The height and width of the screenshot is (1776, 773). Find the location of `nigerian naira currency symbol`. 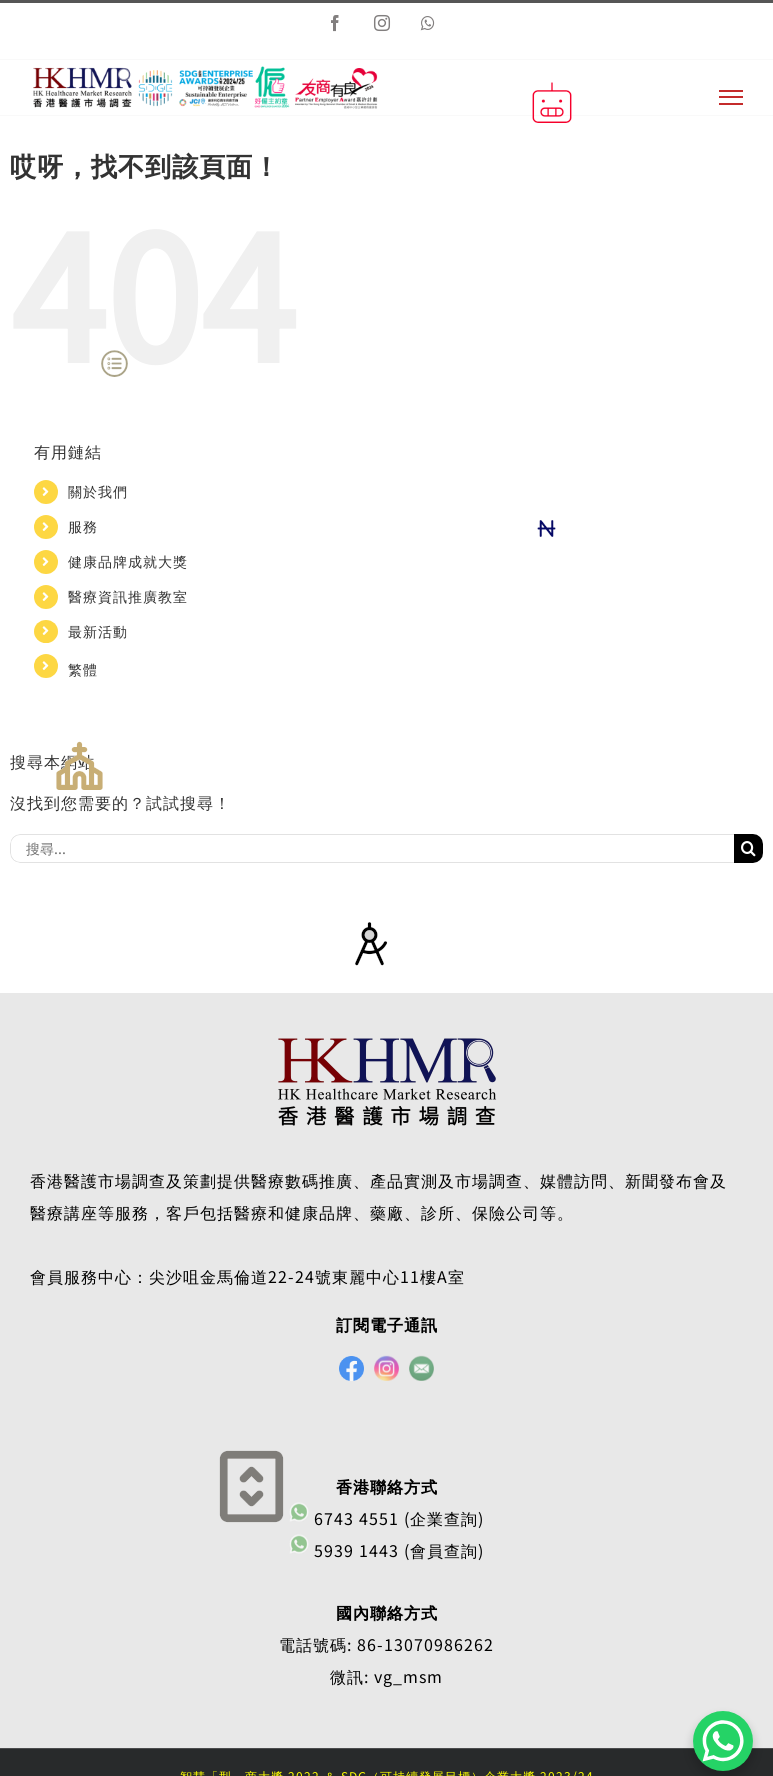

nigerian naira currency symbol is located at coordinates (546, 528).